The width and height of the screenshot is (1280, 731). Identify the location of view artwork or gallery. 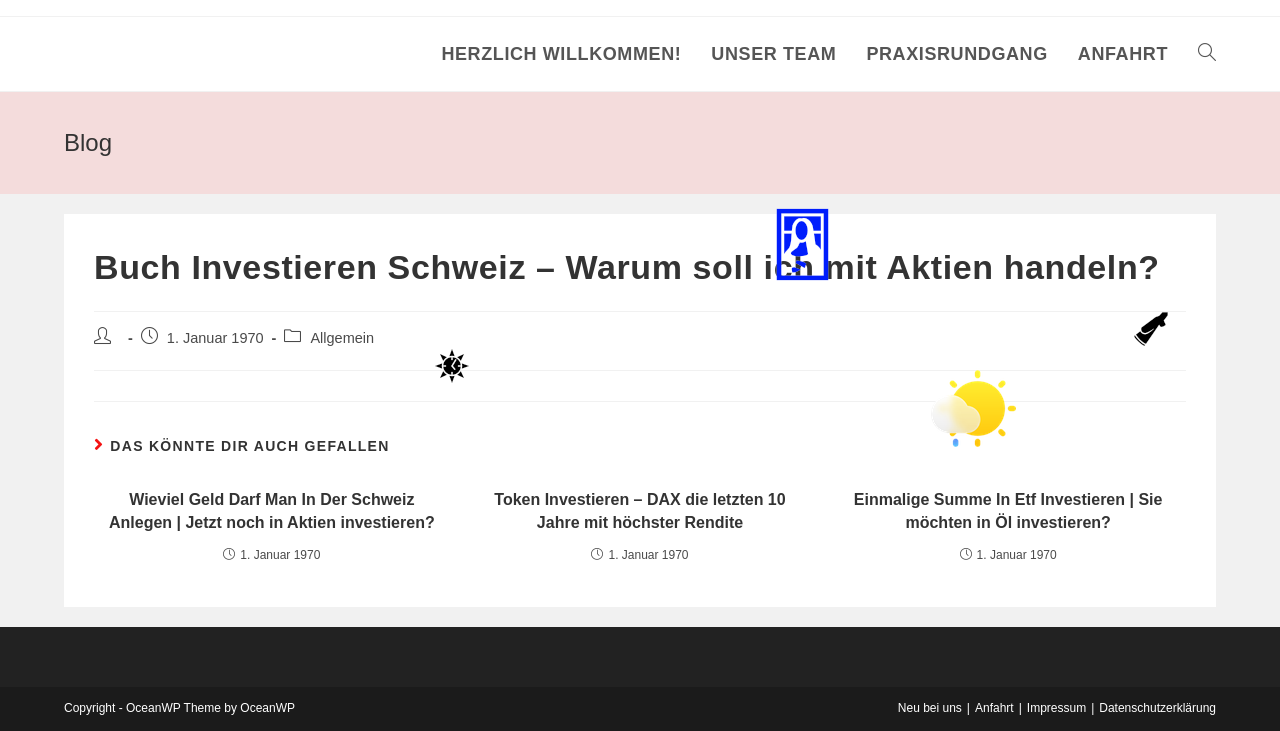
(802, 244).